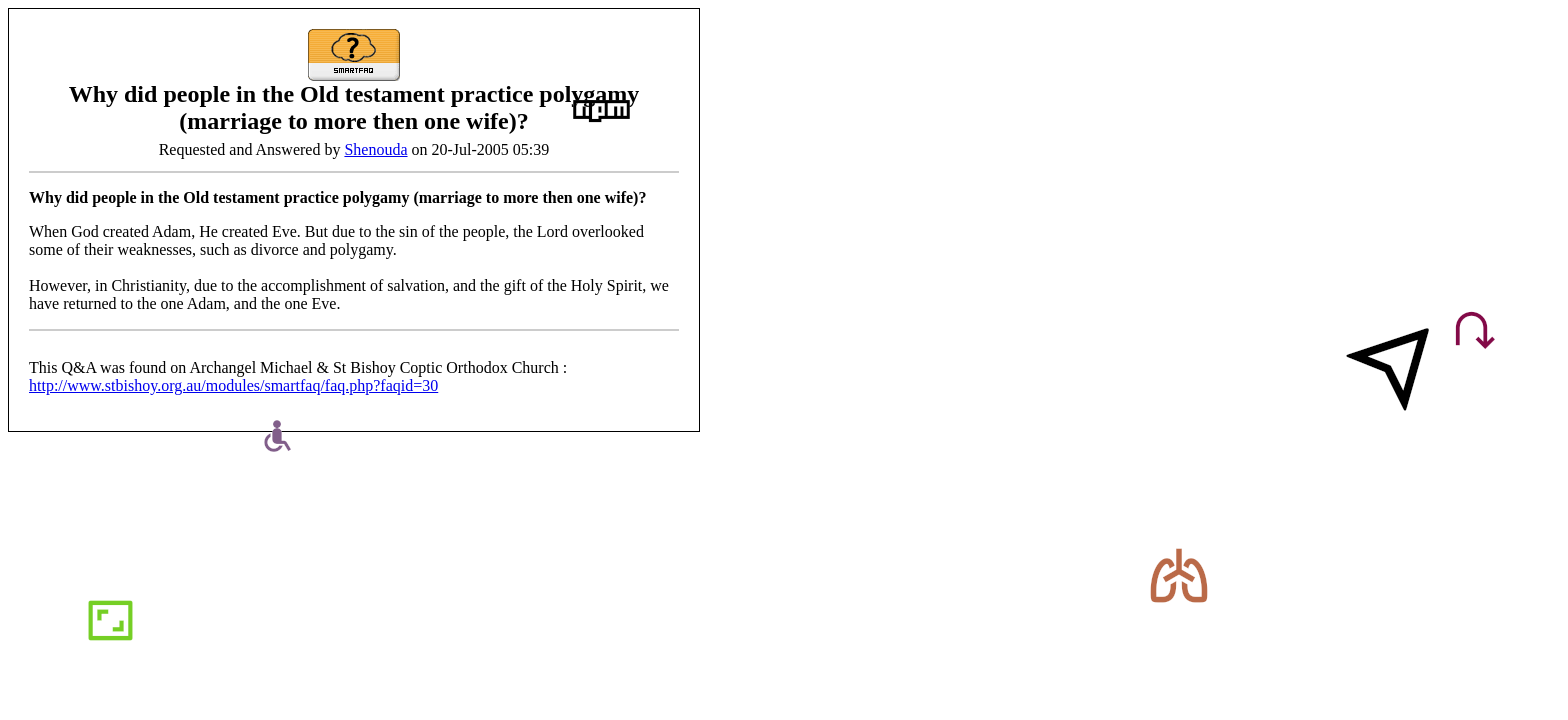 This screenshot has width=1568, height=720. I want to click on npm package manager logo, so click(601, 109).